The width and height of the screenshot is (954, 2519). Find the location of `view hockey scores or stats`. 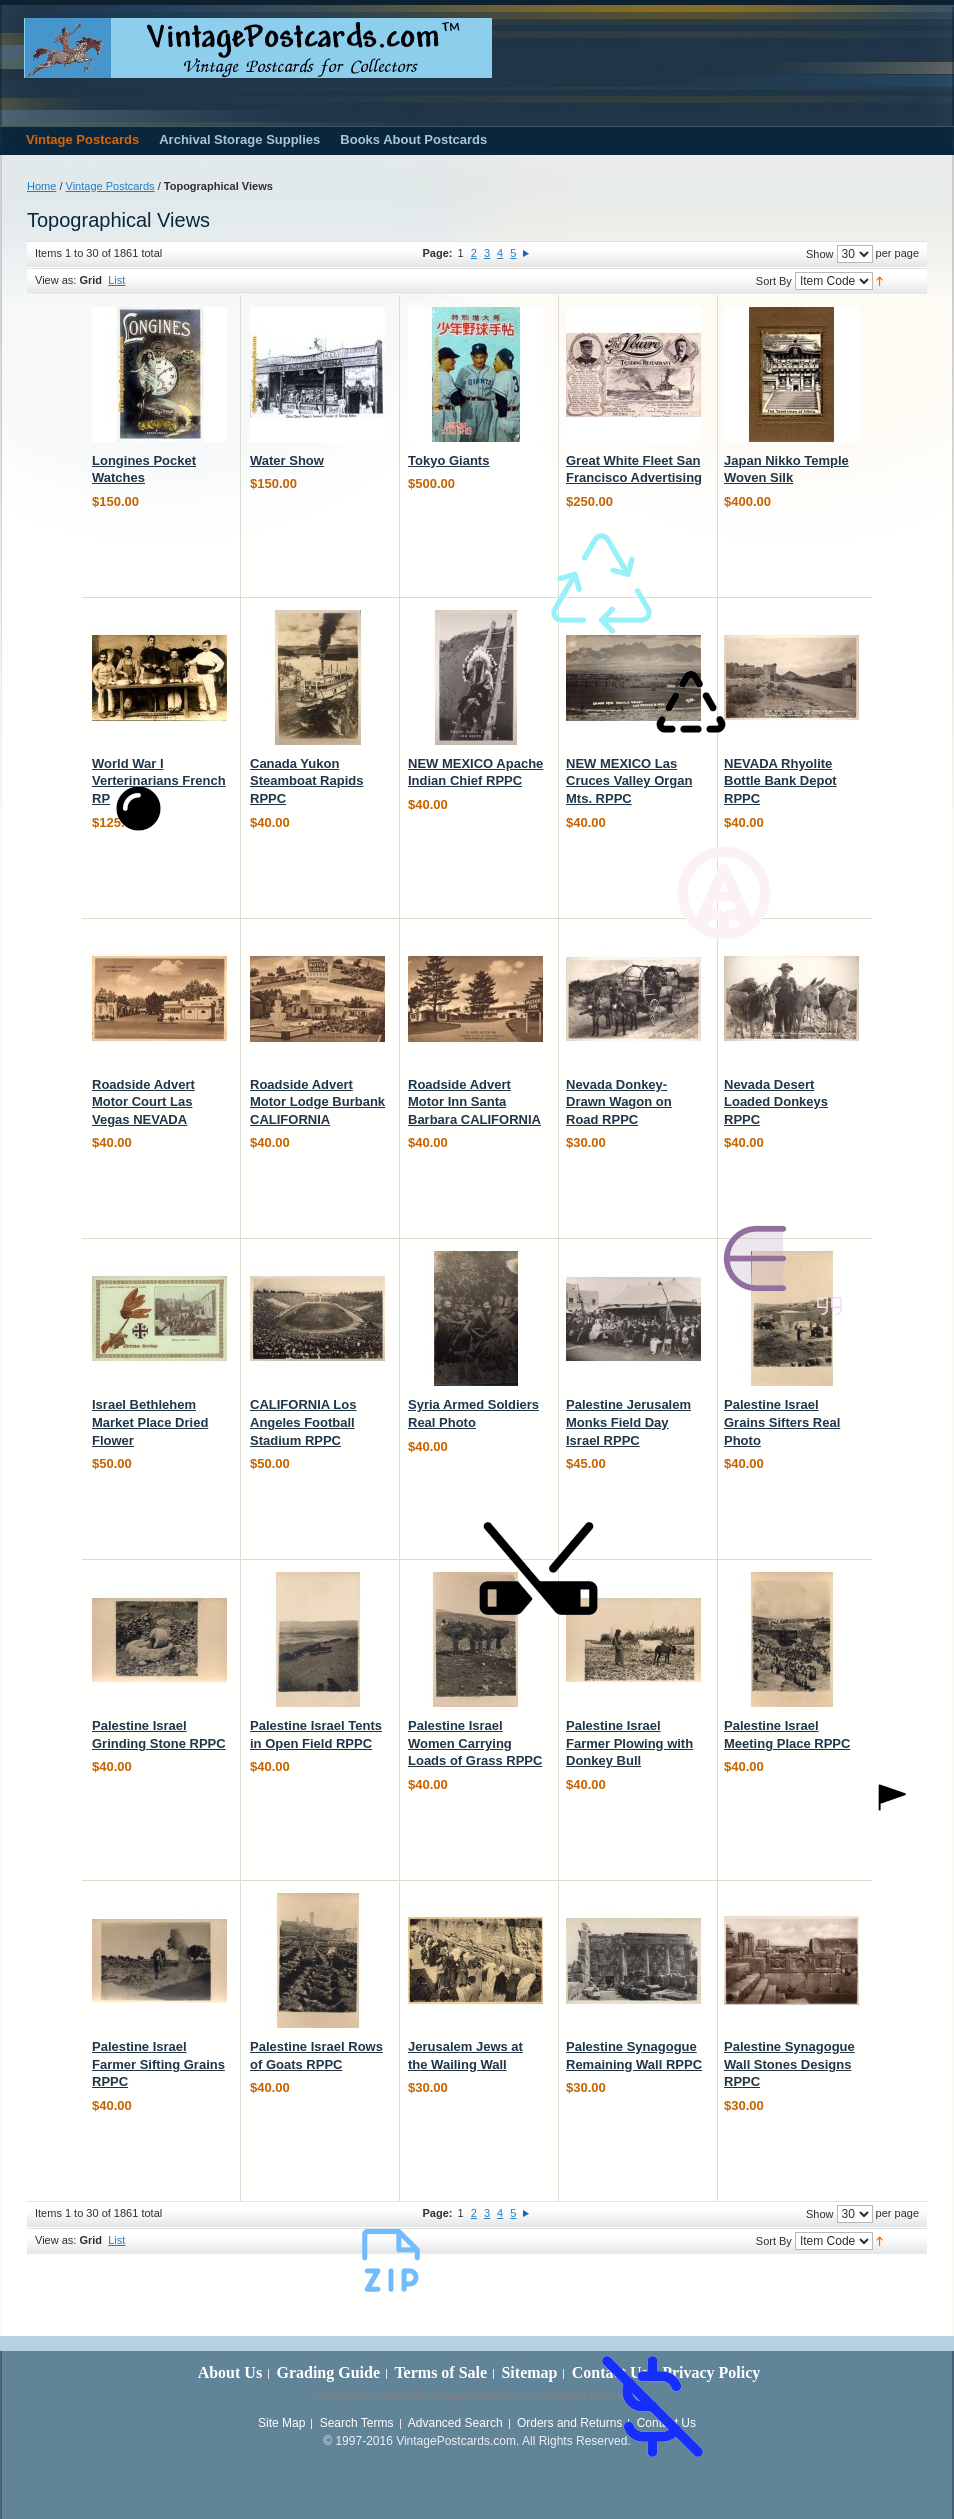

view hockey scores or stats is located at coordinates (538, 1568).